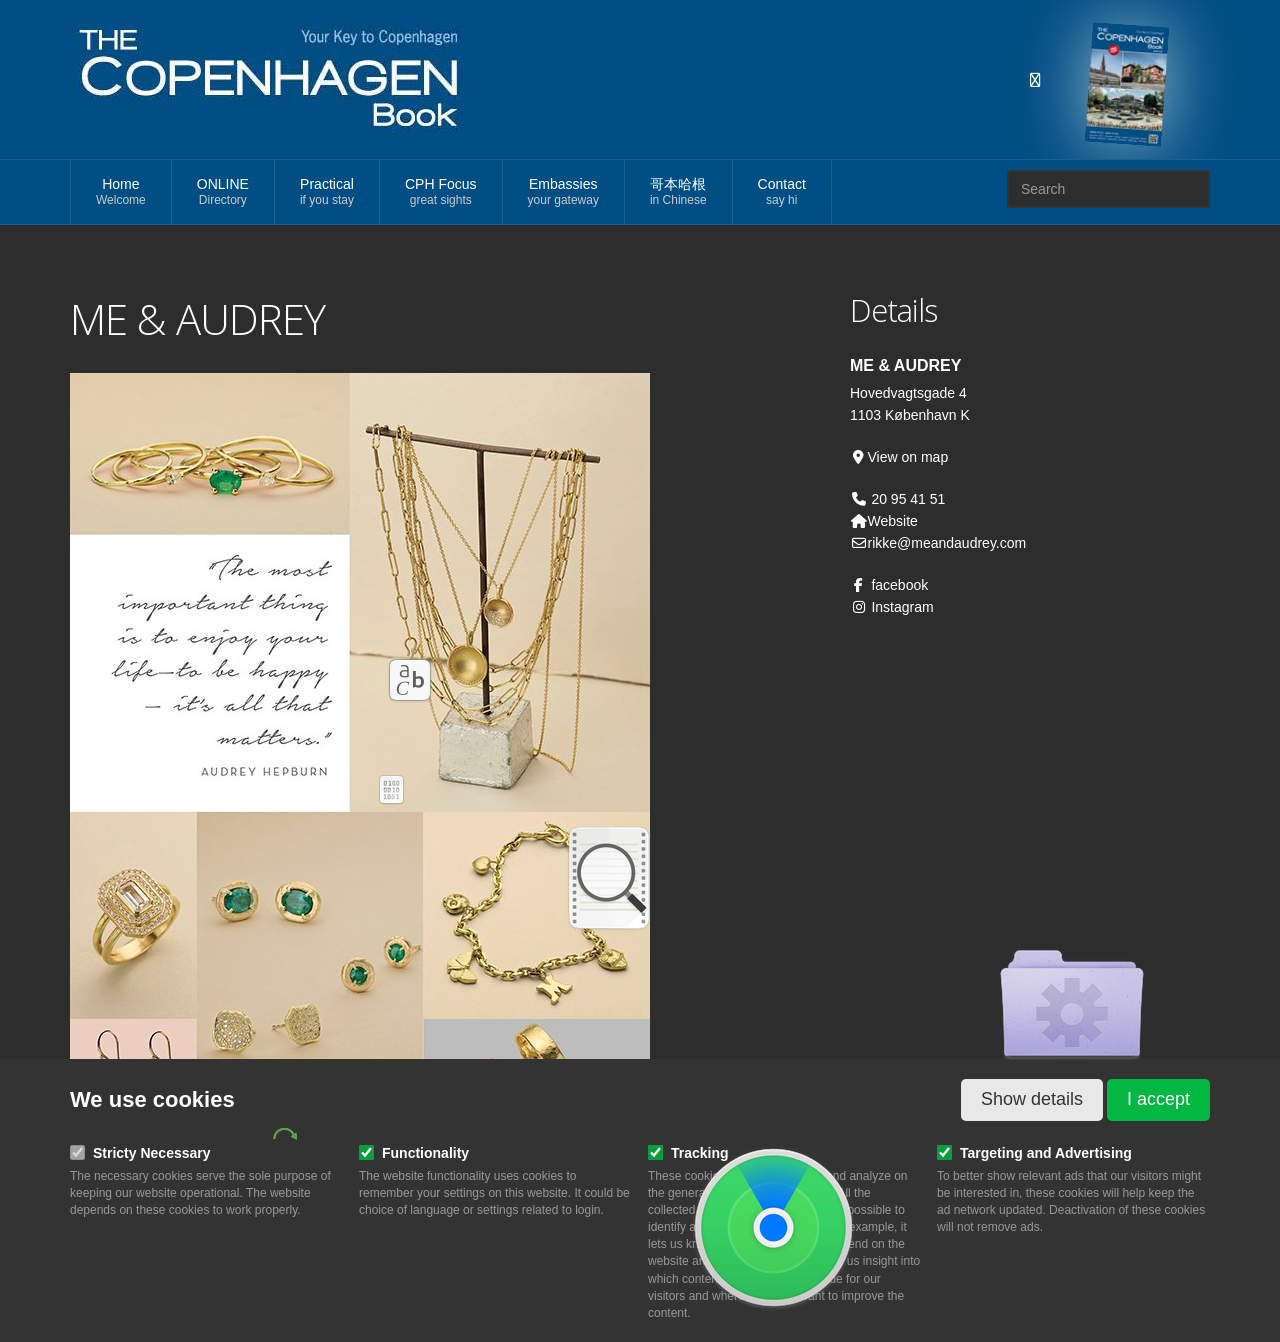  I want to click on executable or downloadable windows file, so click(391, 789).